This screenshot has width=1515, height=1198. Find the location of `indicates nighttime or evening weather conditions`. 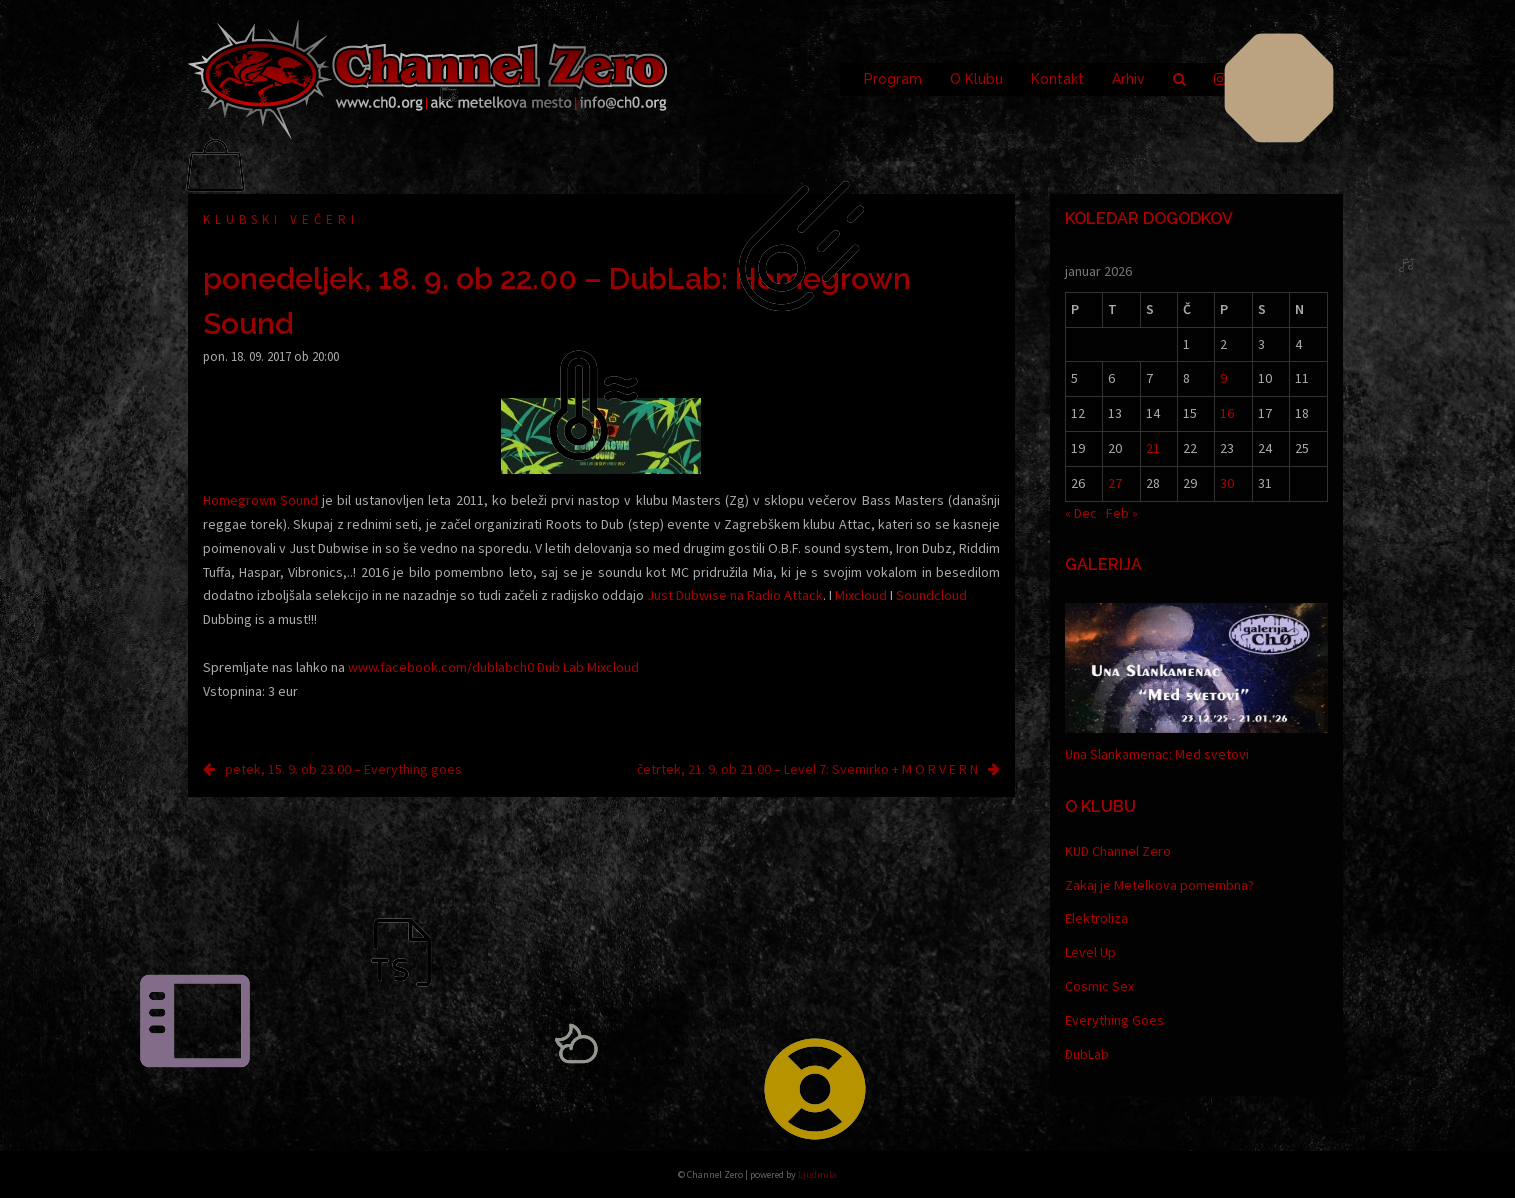

indicates nighttime or evening weather conditions is located at coordinates (575, 1045).